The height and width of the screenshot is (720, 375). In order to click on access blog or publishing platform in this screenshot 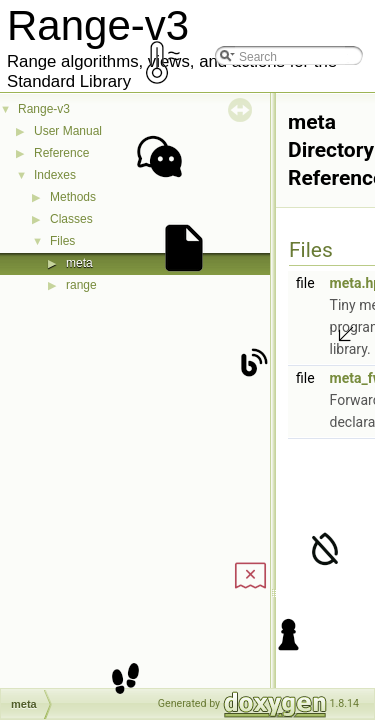, I will do `click(253, 362)`.